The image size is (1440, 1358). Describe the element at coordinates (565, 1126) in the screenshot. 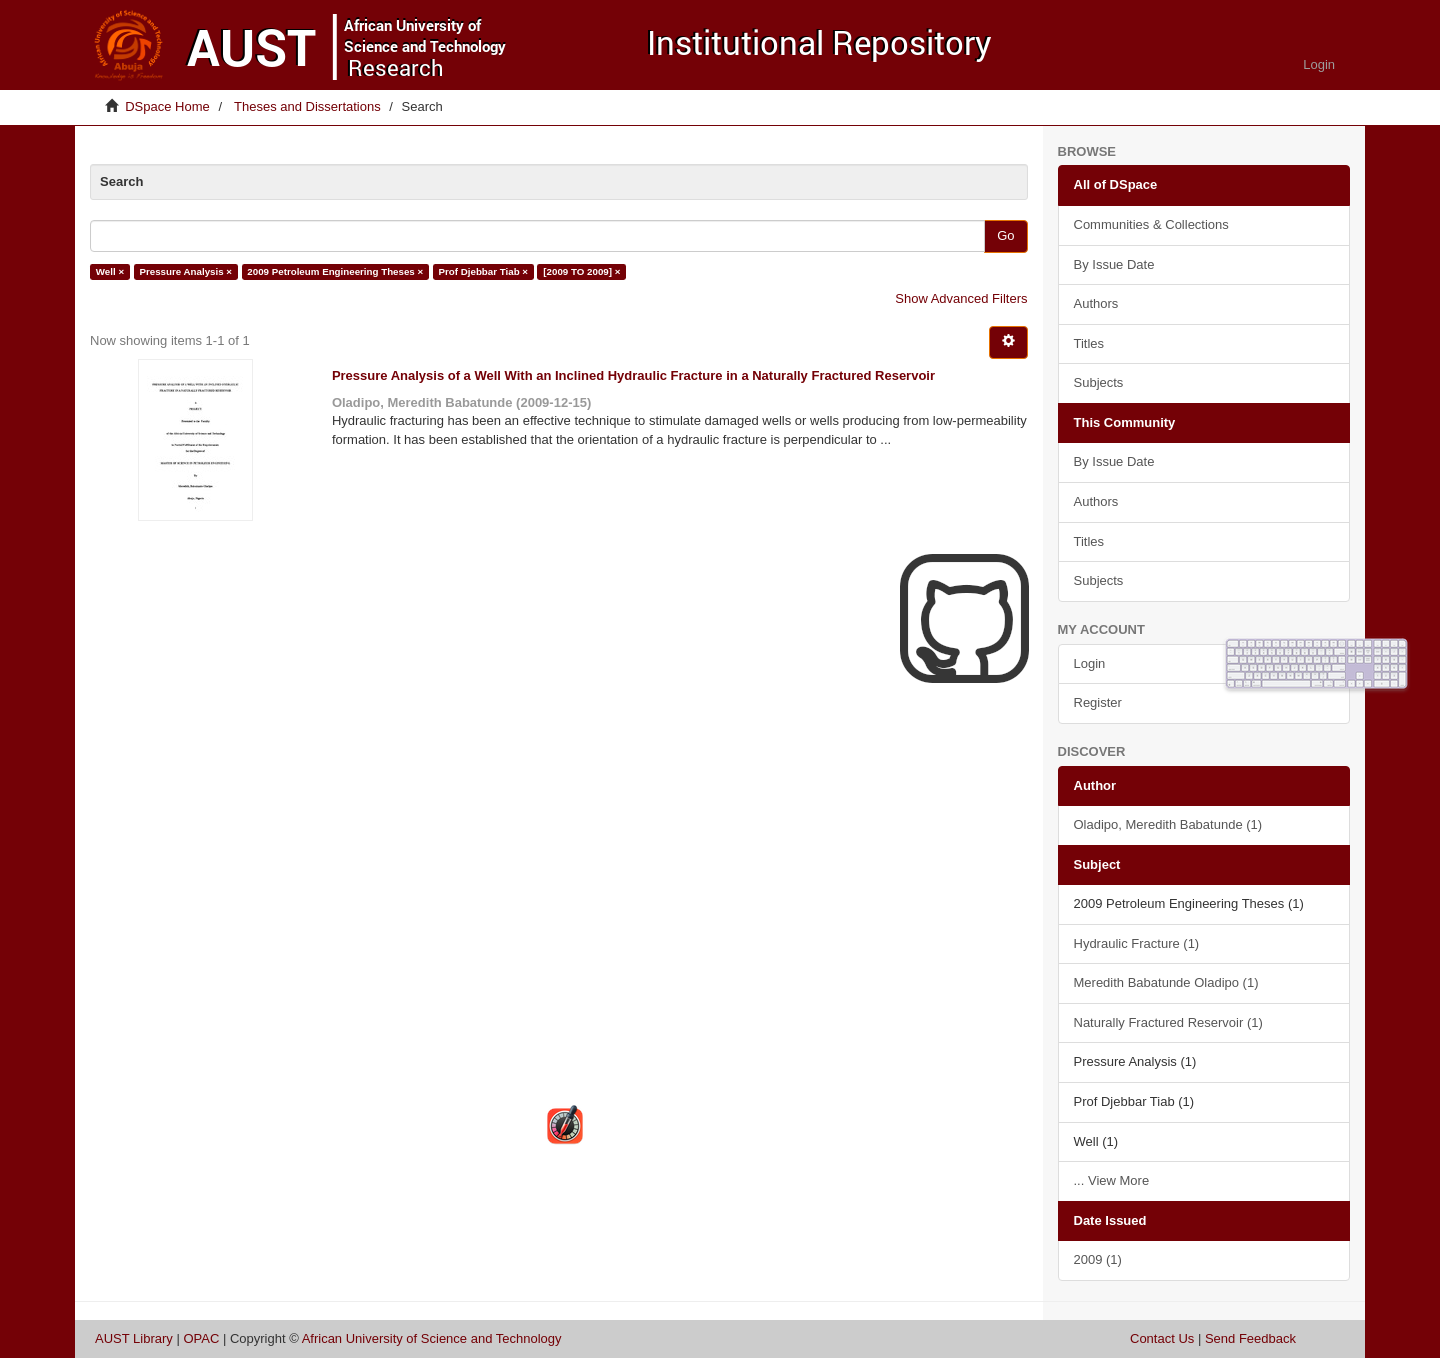

I see `open digital color meter utility` at that location.